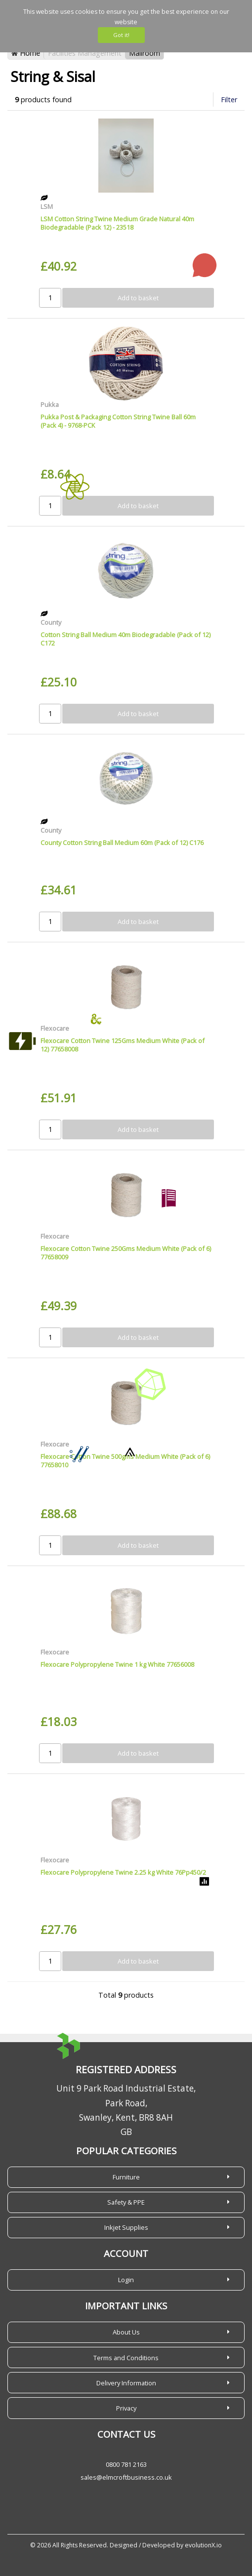 The width and height of the screenshot is (252, 2576). What do you see at coordinates (204, 1881) in the screenshot?
I see `view analytics dashboard` at bounding box center [204, 1881].